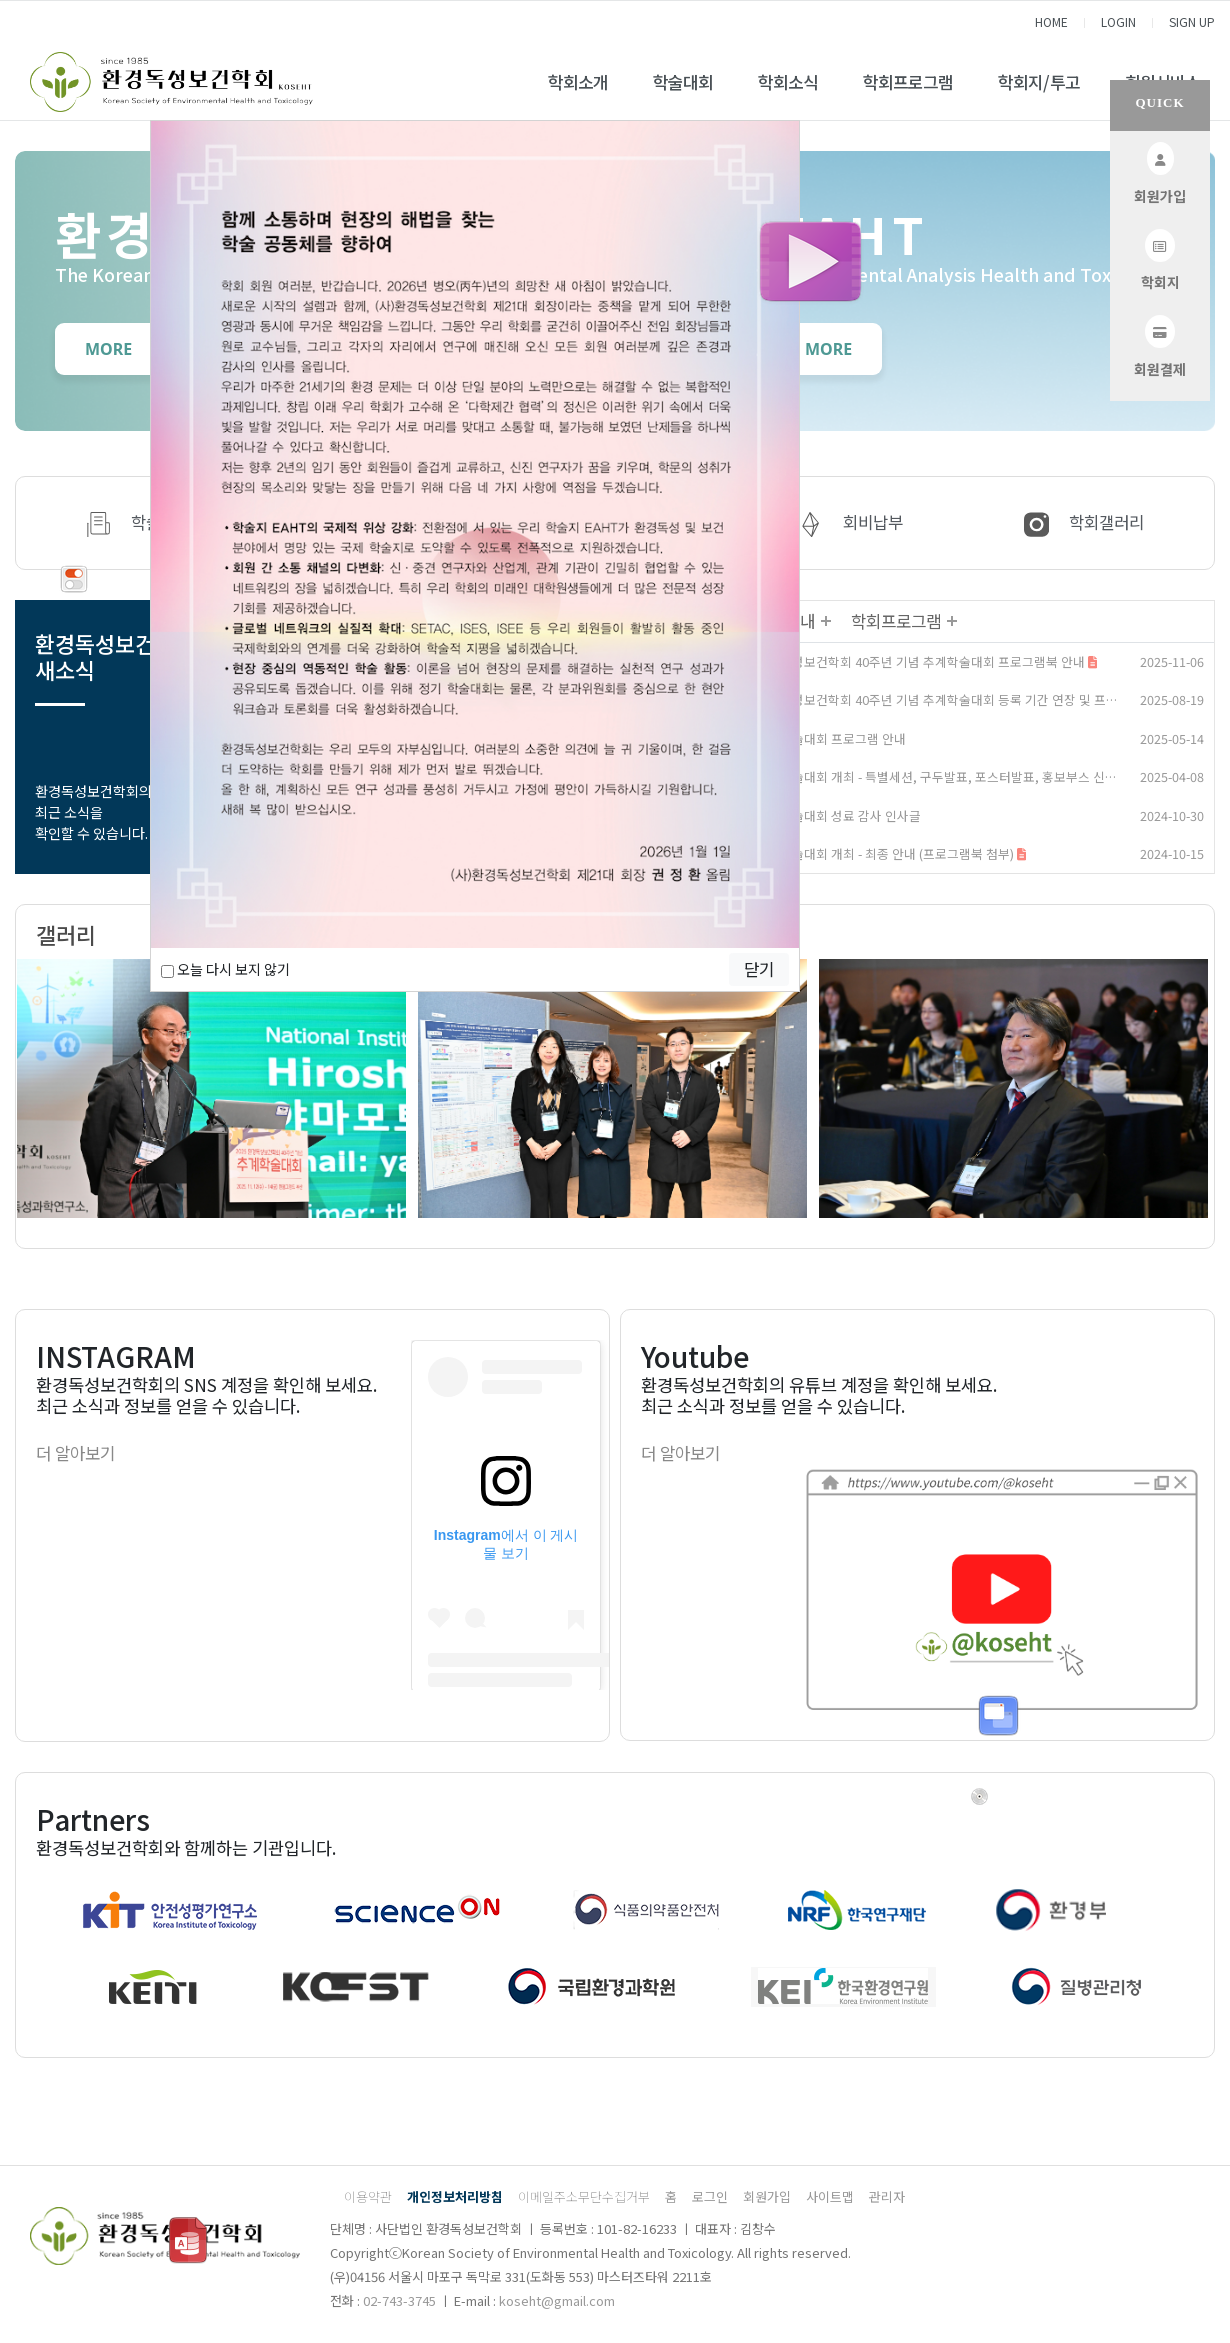 The height and width of the screenshot is (2343, 1230). Describe the element at coordinates (74, 579) in the screenshot. I see `open unity tweak tool settings` at that location.